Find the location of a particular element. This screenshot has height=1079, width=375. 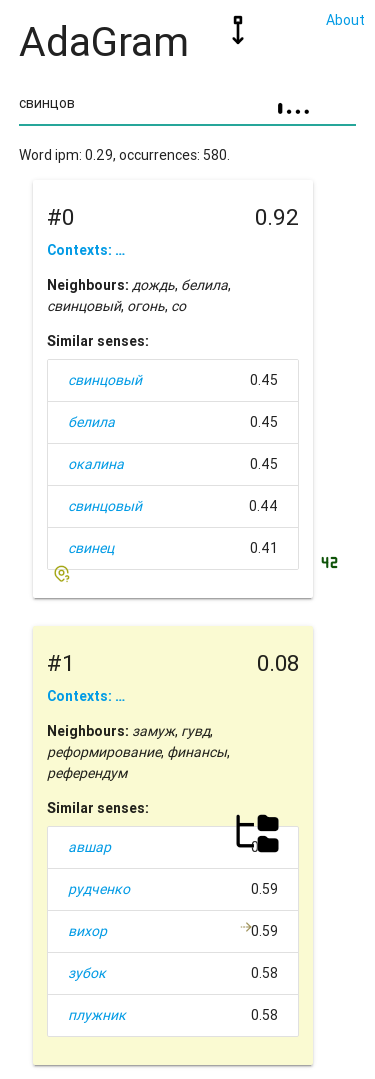

move item down in a list or queue is located at coordinates (238, 30).